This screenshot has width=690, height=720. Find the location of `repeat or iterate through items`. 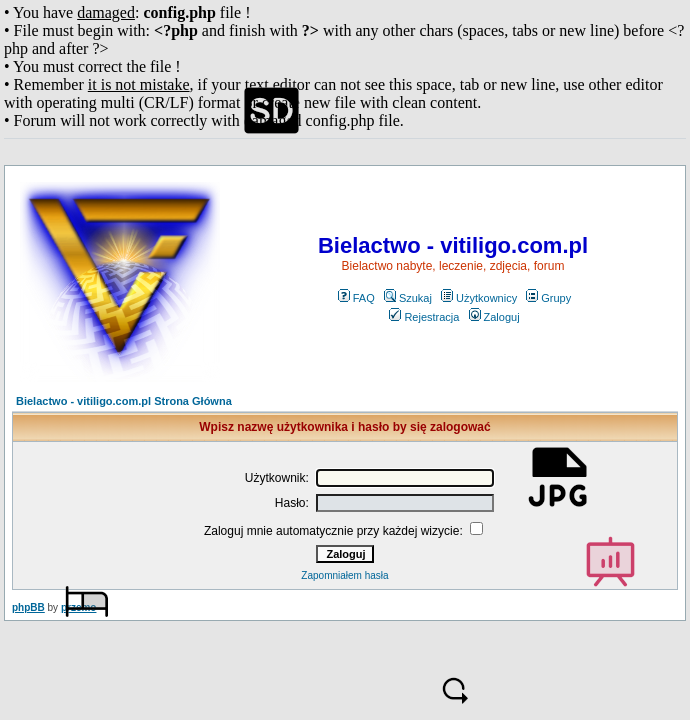

repeat or iterate through items is located at coordinates (455, 690).